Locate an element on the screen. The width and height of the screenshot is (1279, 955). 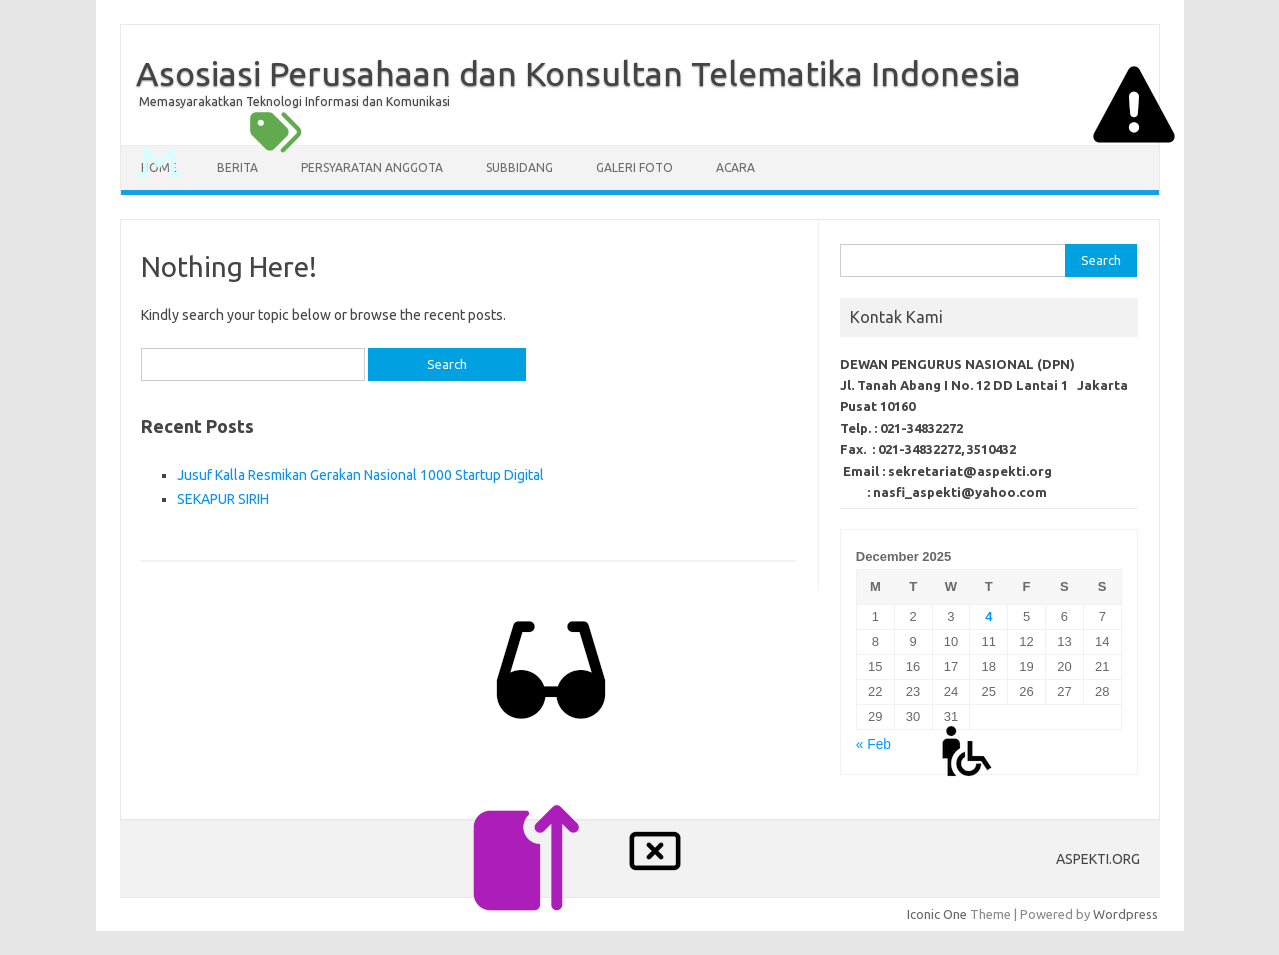
view or manage tags is located at coordinates (274, 133).